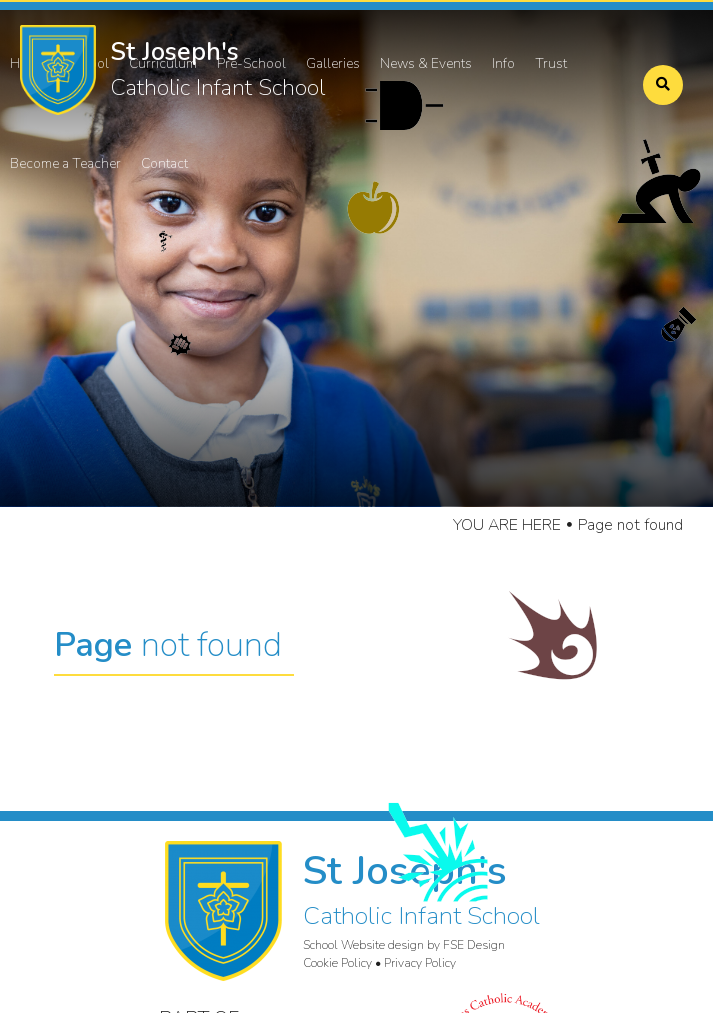 This screenshot has height=1013, width=713. I want to click on represents an AND logic gate in a circuit diagram, so click(404, 105).